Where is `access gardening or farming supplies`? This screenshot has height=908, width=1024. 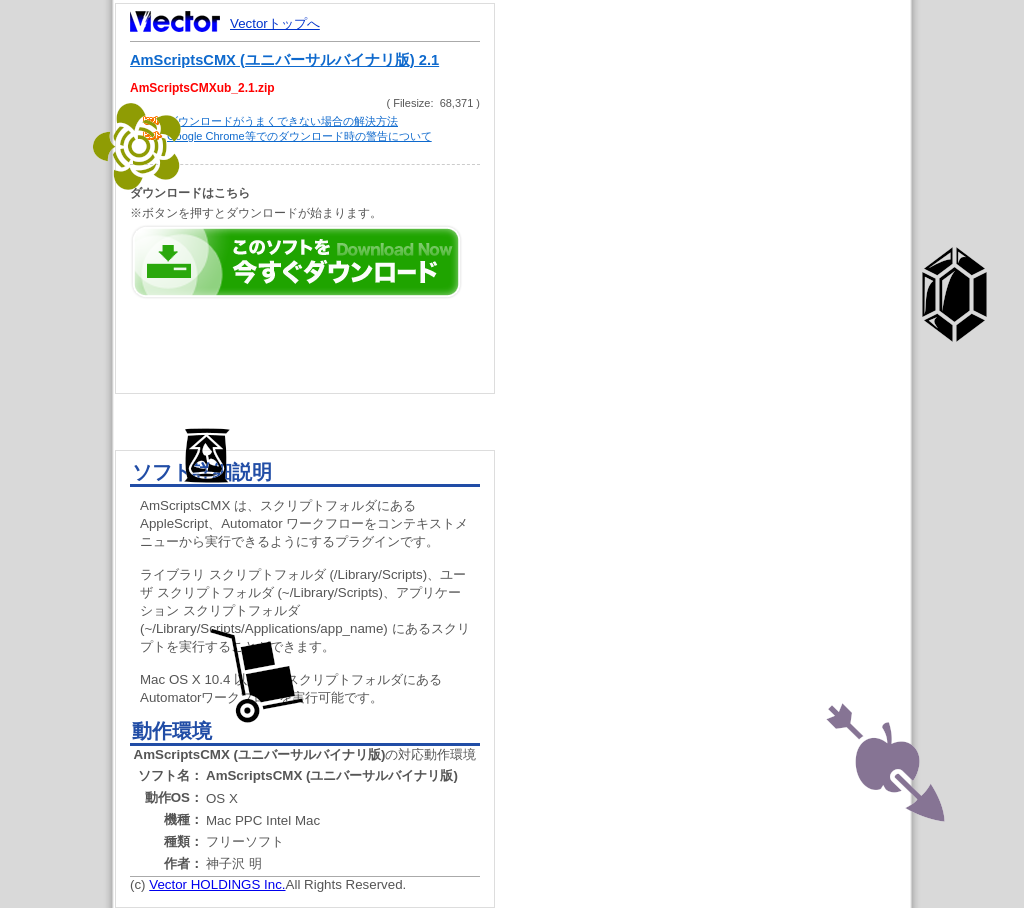 access gardening or farming supplies is located at coordinates (206, 455).